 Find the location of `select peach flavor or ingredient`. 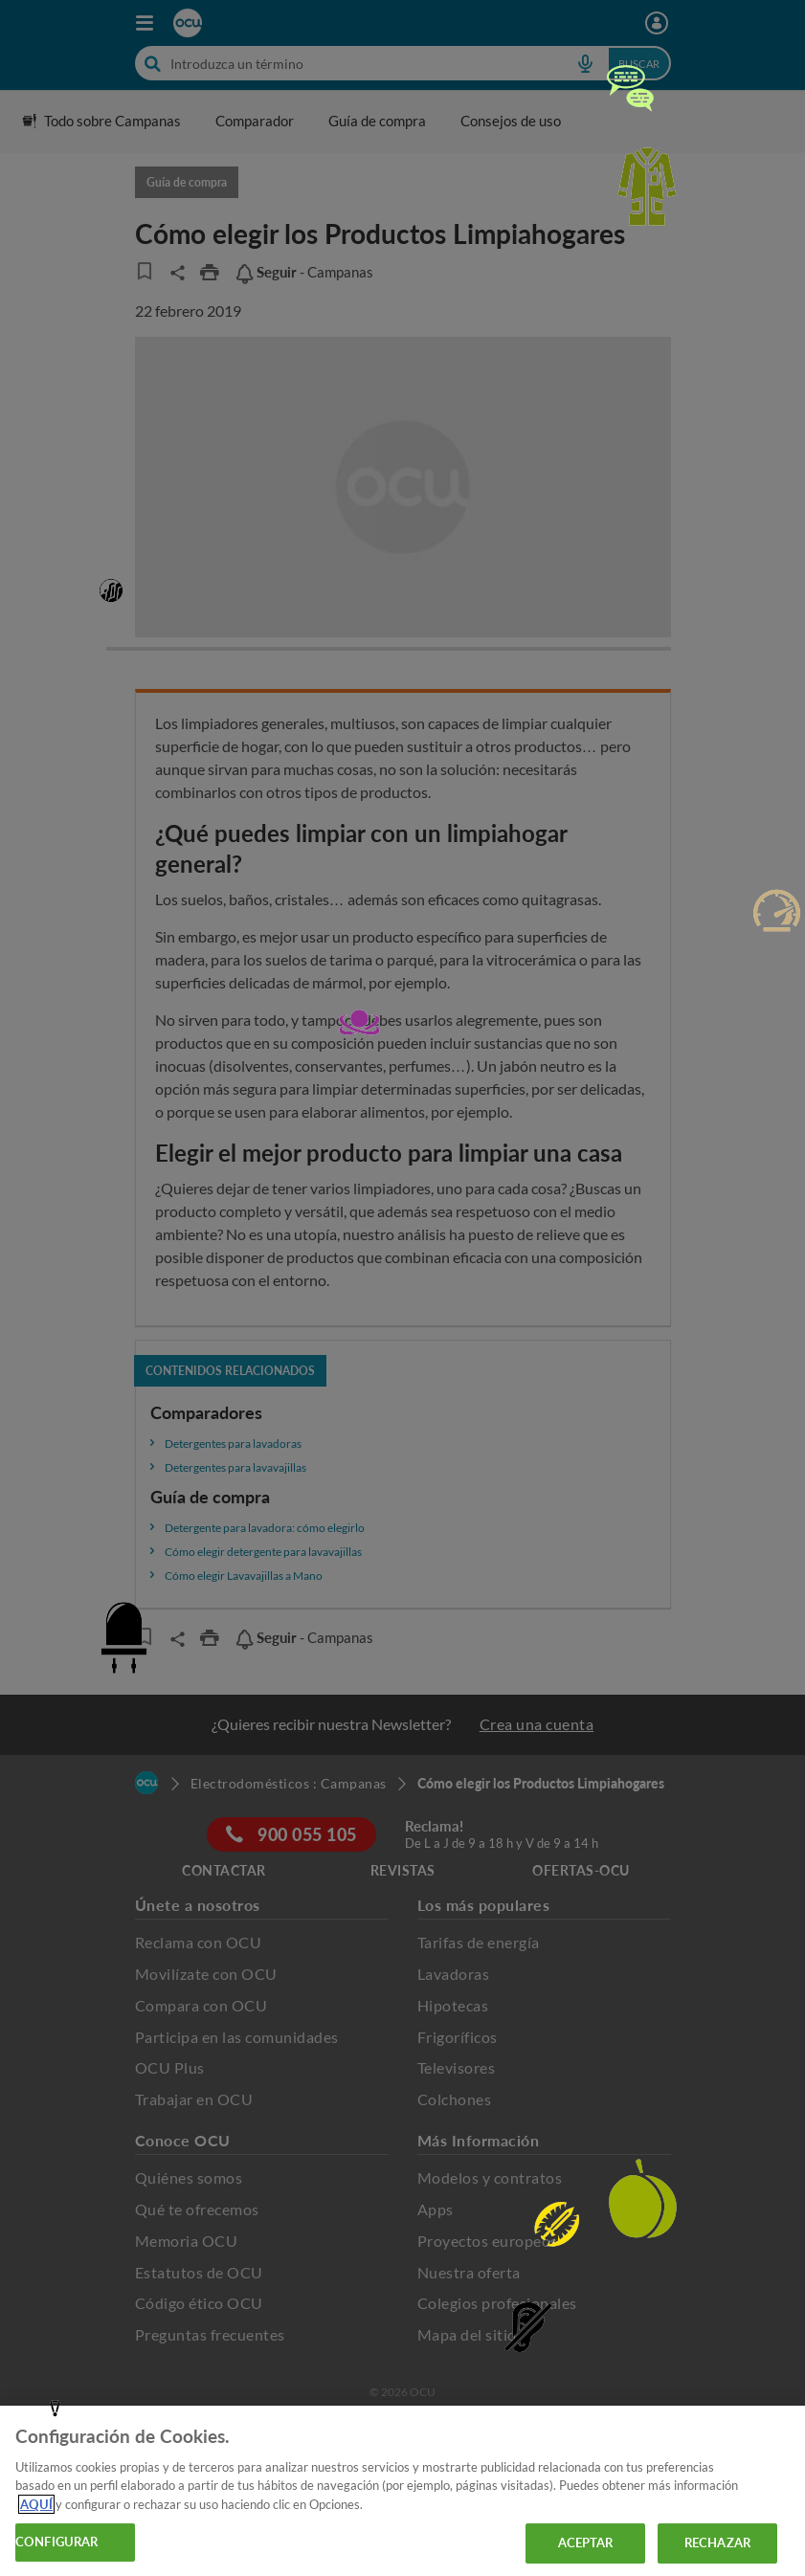

select peach flavor or ingredient is located at coordinates (642, 2198).